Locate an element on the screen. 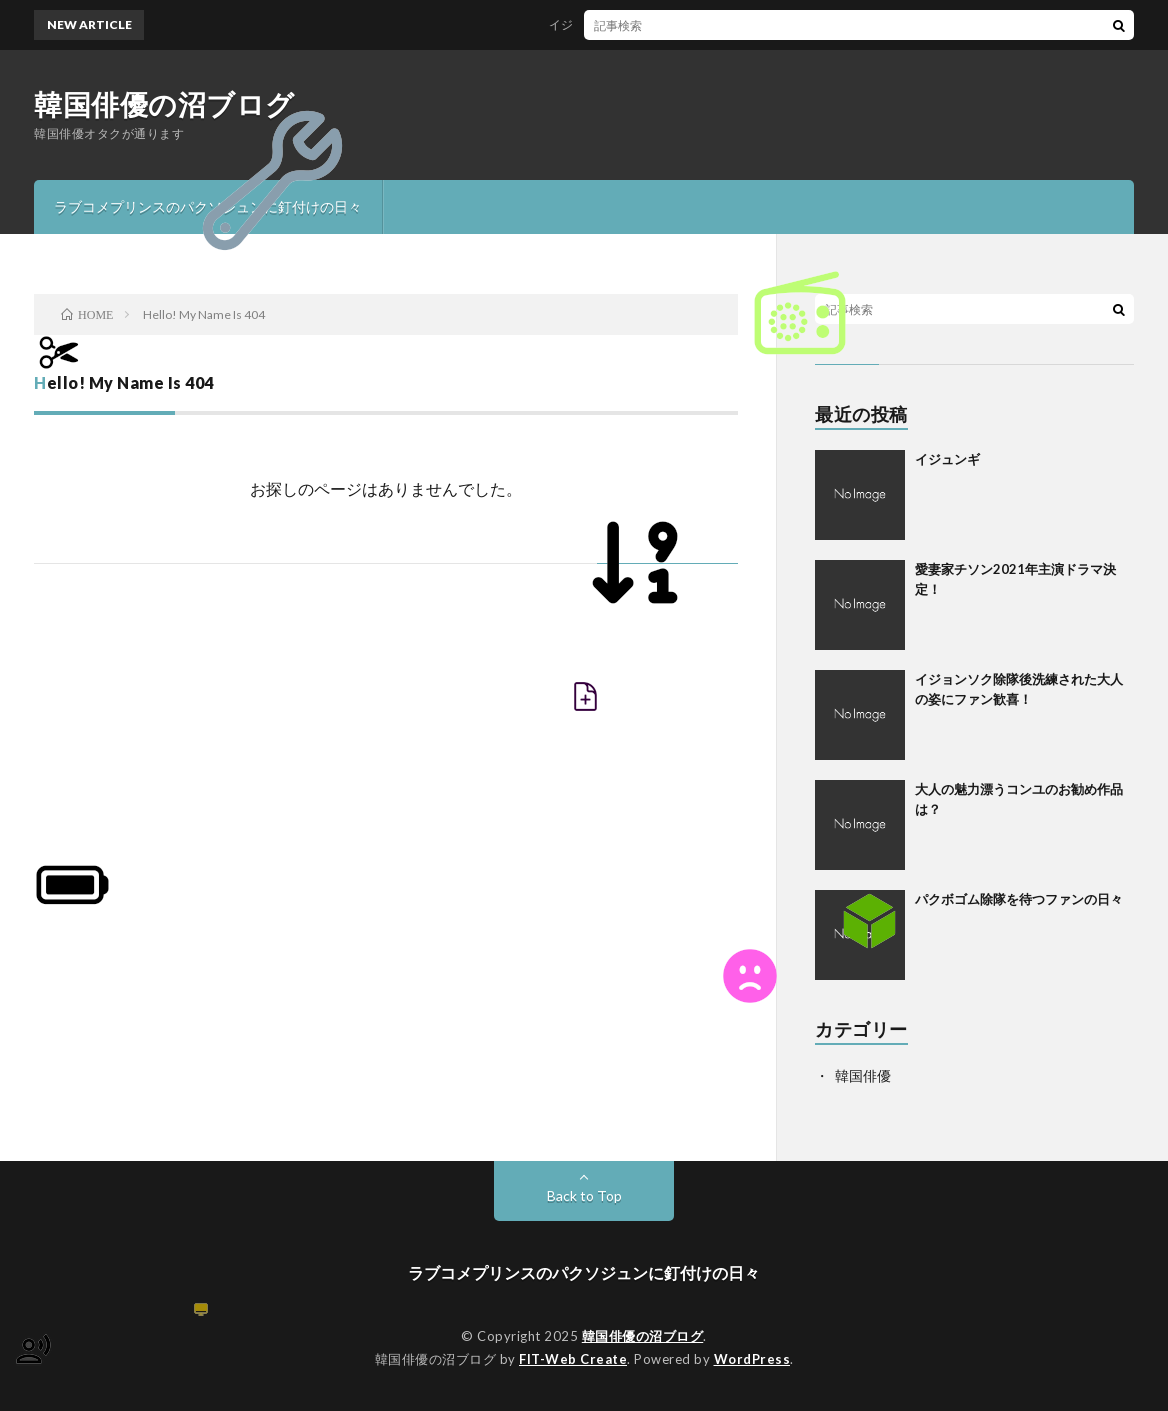 The width and height of the screenshot is (1168, 1411). view 3D model or object is located at coordinates (869, 921).